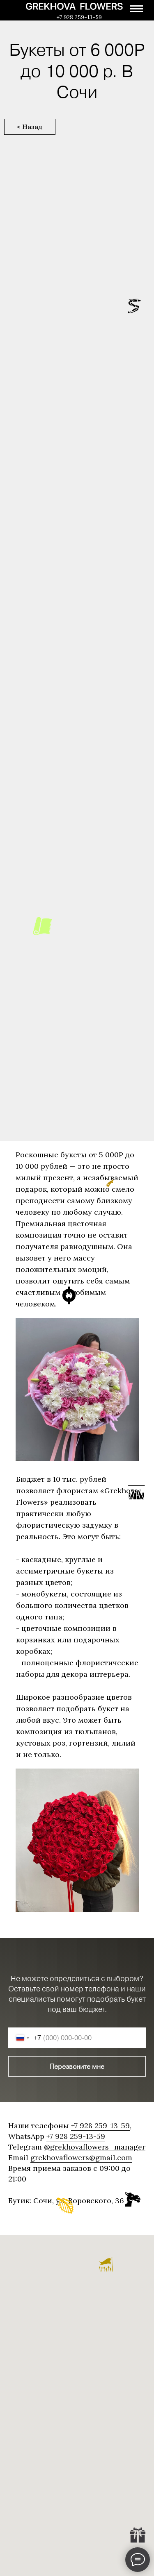 This screenshot has width=154, height=2576. I want to click on select zat'nik'tel weapon in game inventory, so click(134, 306).